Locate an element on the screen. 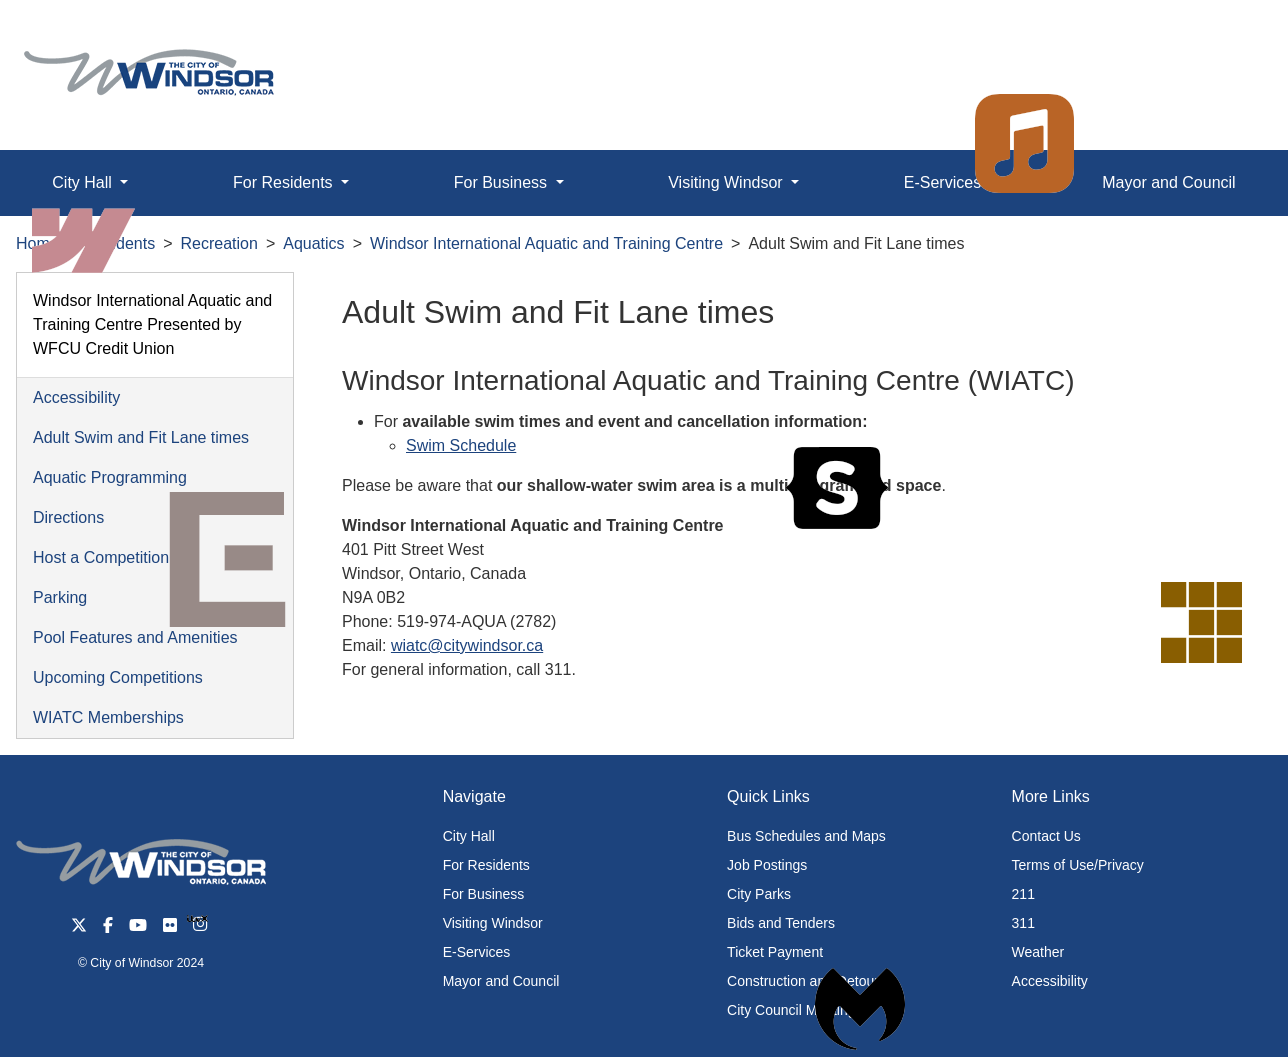 The image size is (1288, 1057). pnpm package manager logo is located at coordinates (1201, 622).